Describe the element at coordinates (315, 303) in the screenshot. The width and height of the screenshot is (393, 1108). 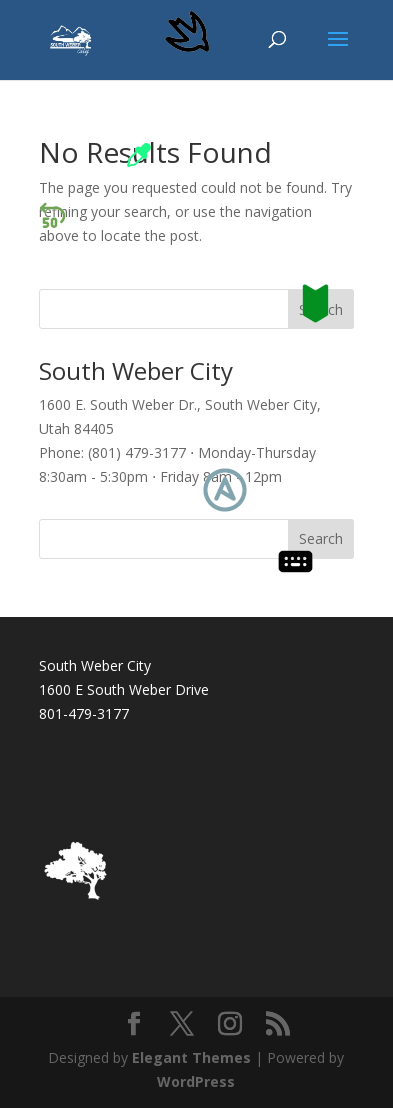
I see `indicates verified or certified status` at that location.